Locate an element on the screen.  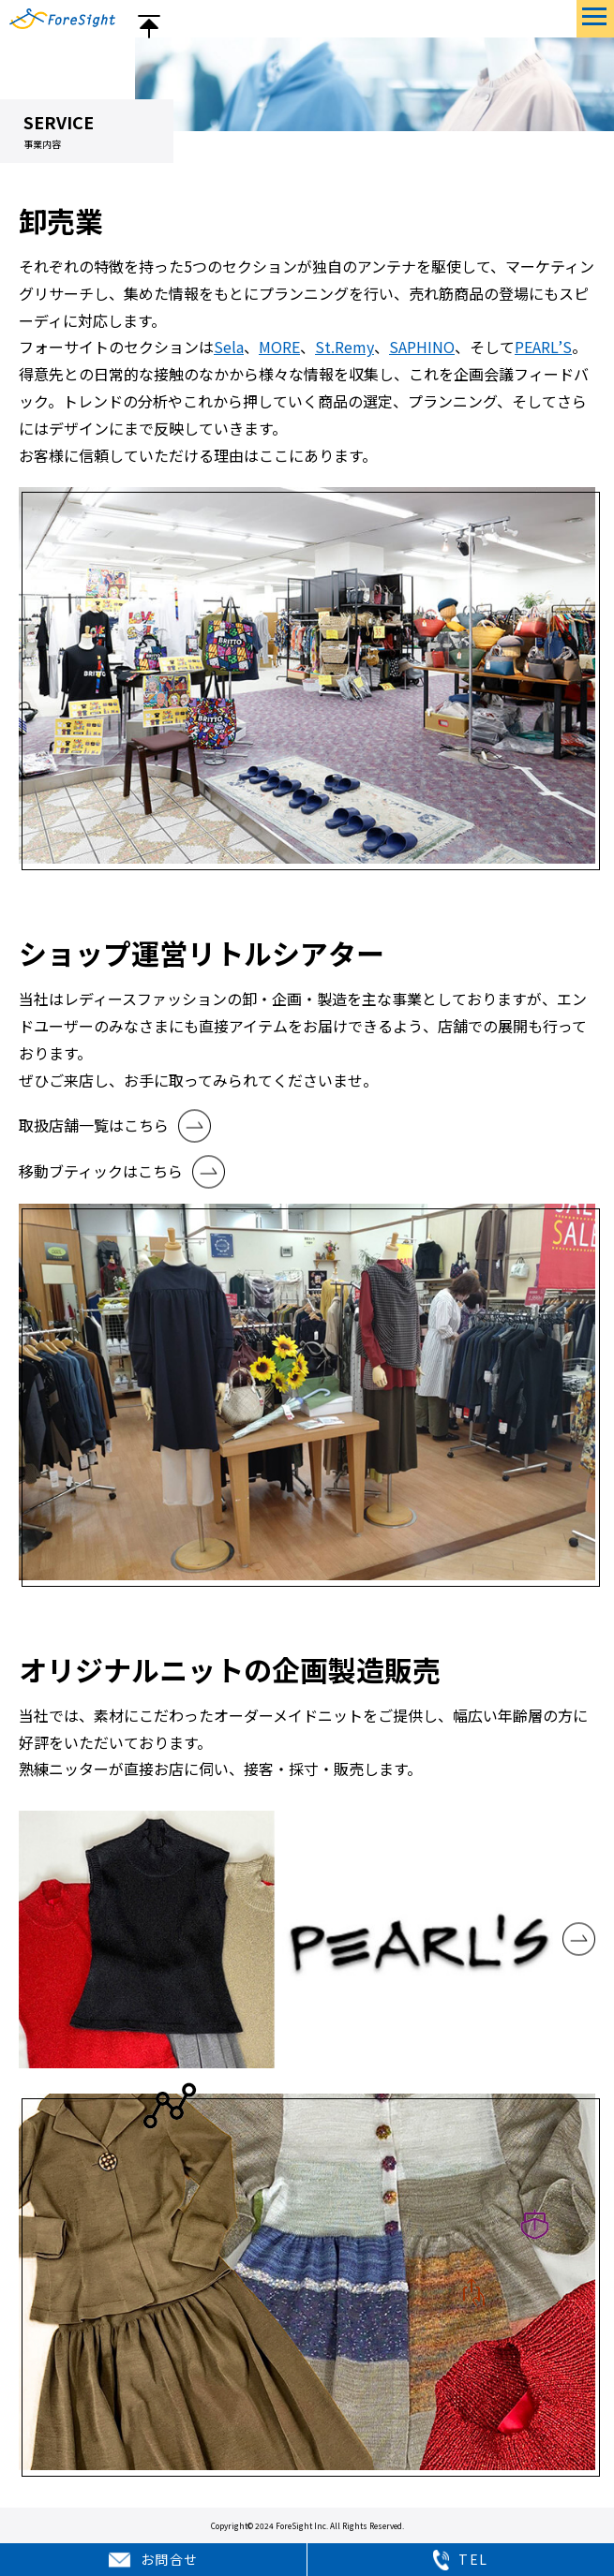
view connected data points or nodes is located at coordinates (170, 2106).